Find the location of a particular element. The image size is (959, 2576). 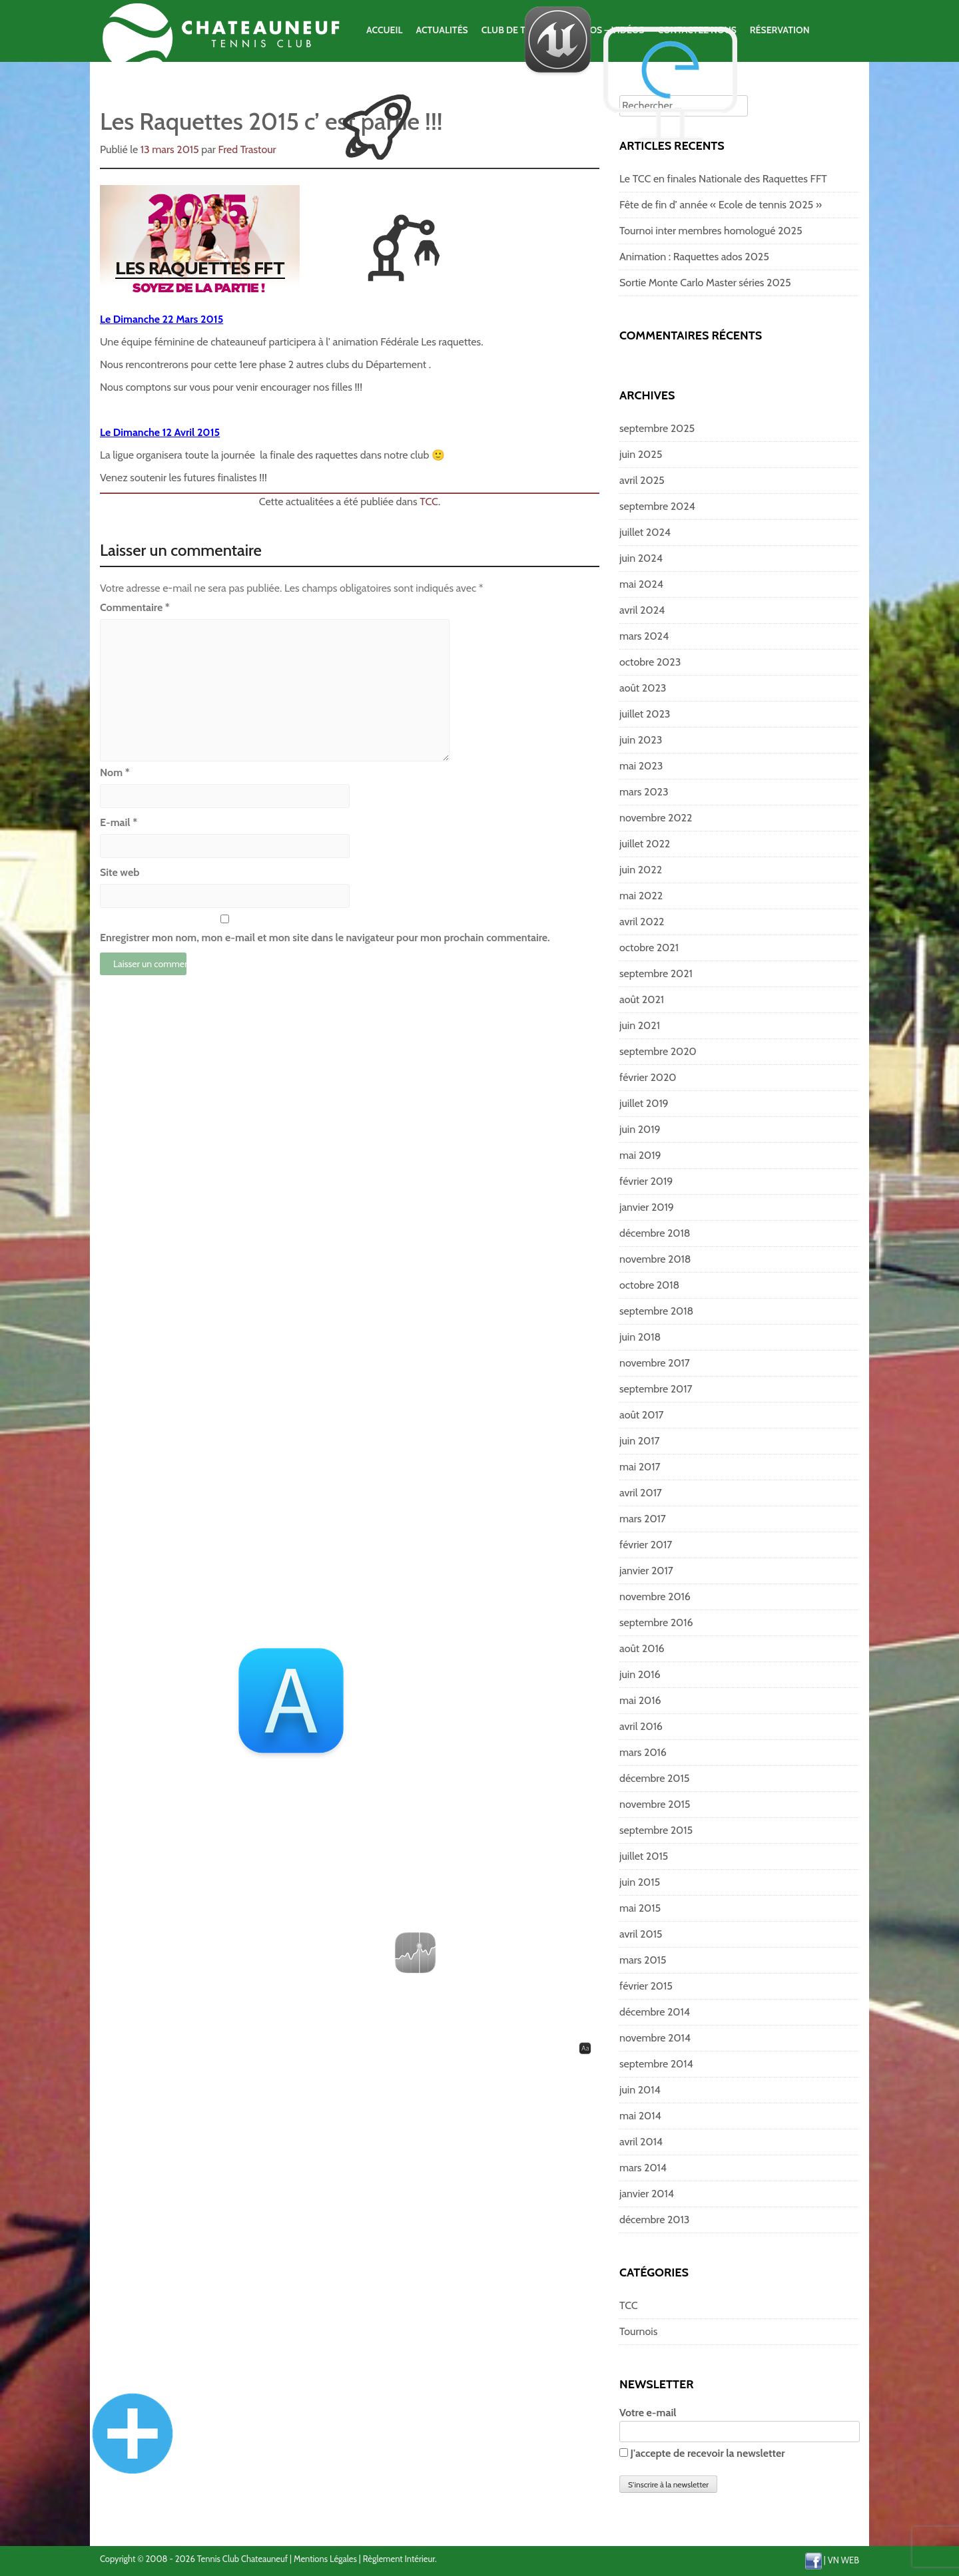

open font book application is located at coordinates (585, 2048).